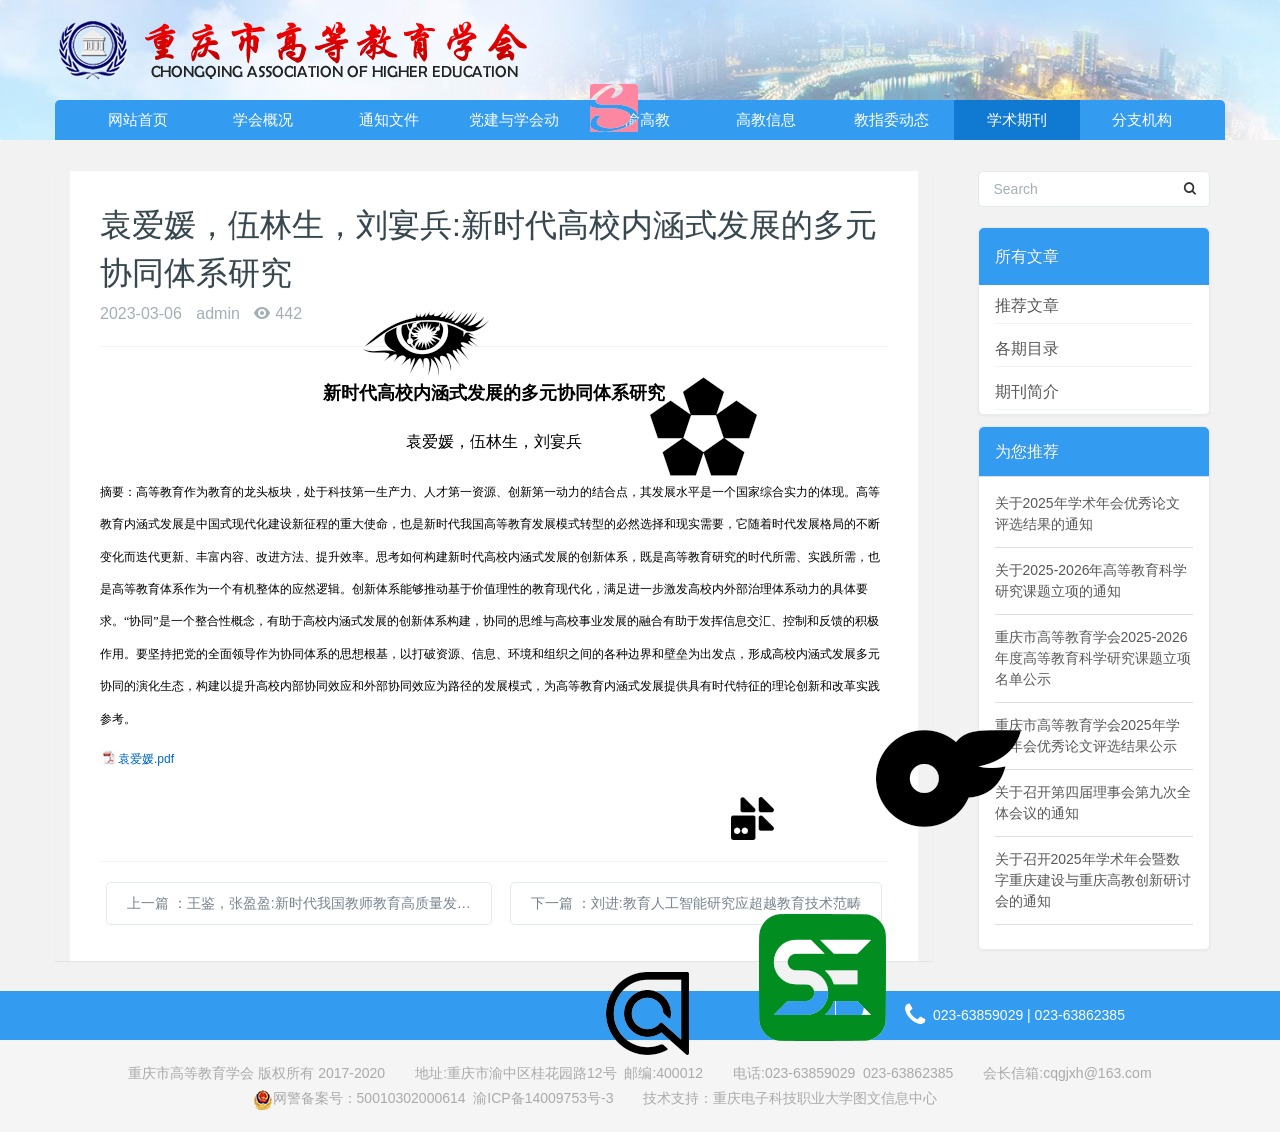  What do you see at coordinates (703, 426) in the screenshot?
I see `rootssage app or service logo` at bounding box center [703, 426].